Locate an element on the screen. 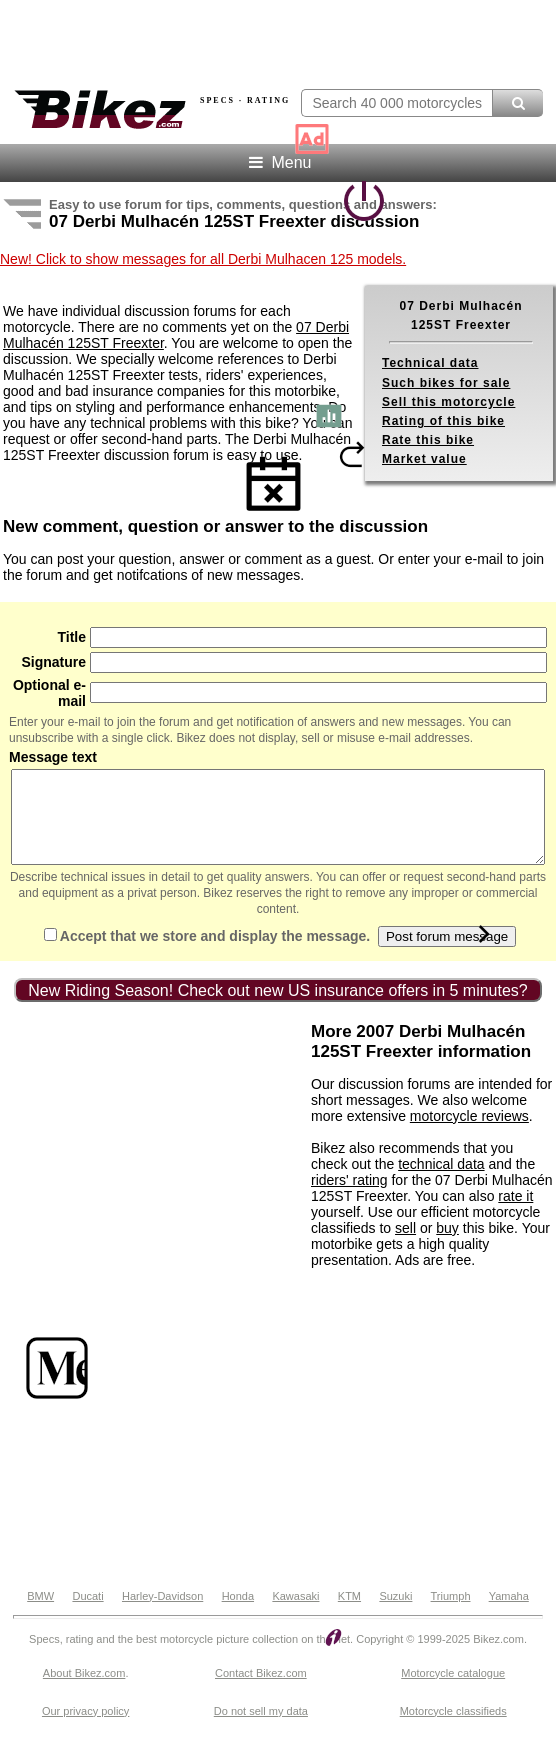 The width and height of the screenshot is (556, 1761). redo last action is located at coordinates (351, 455).